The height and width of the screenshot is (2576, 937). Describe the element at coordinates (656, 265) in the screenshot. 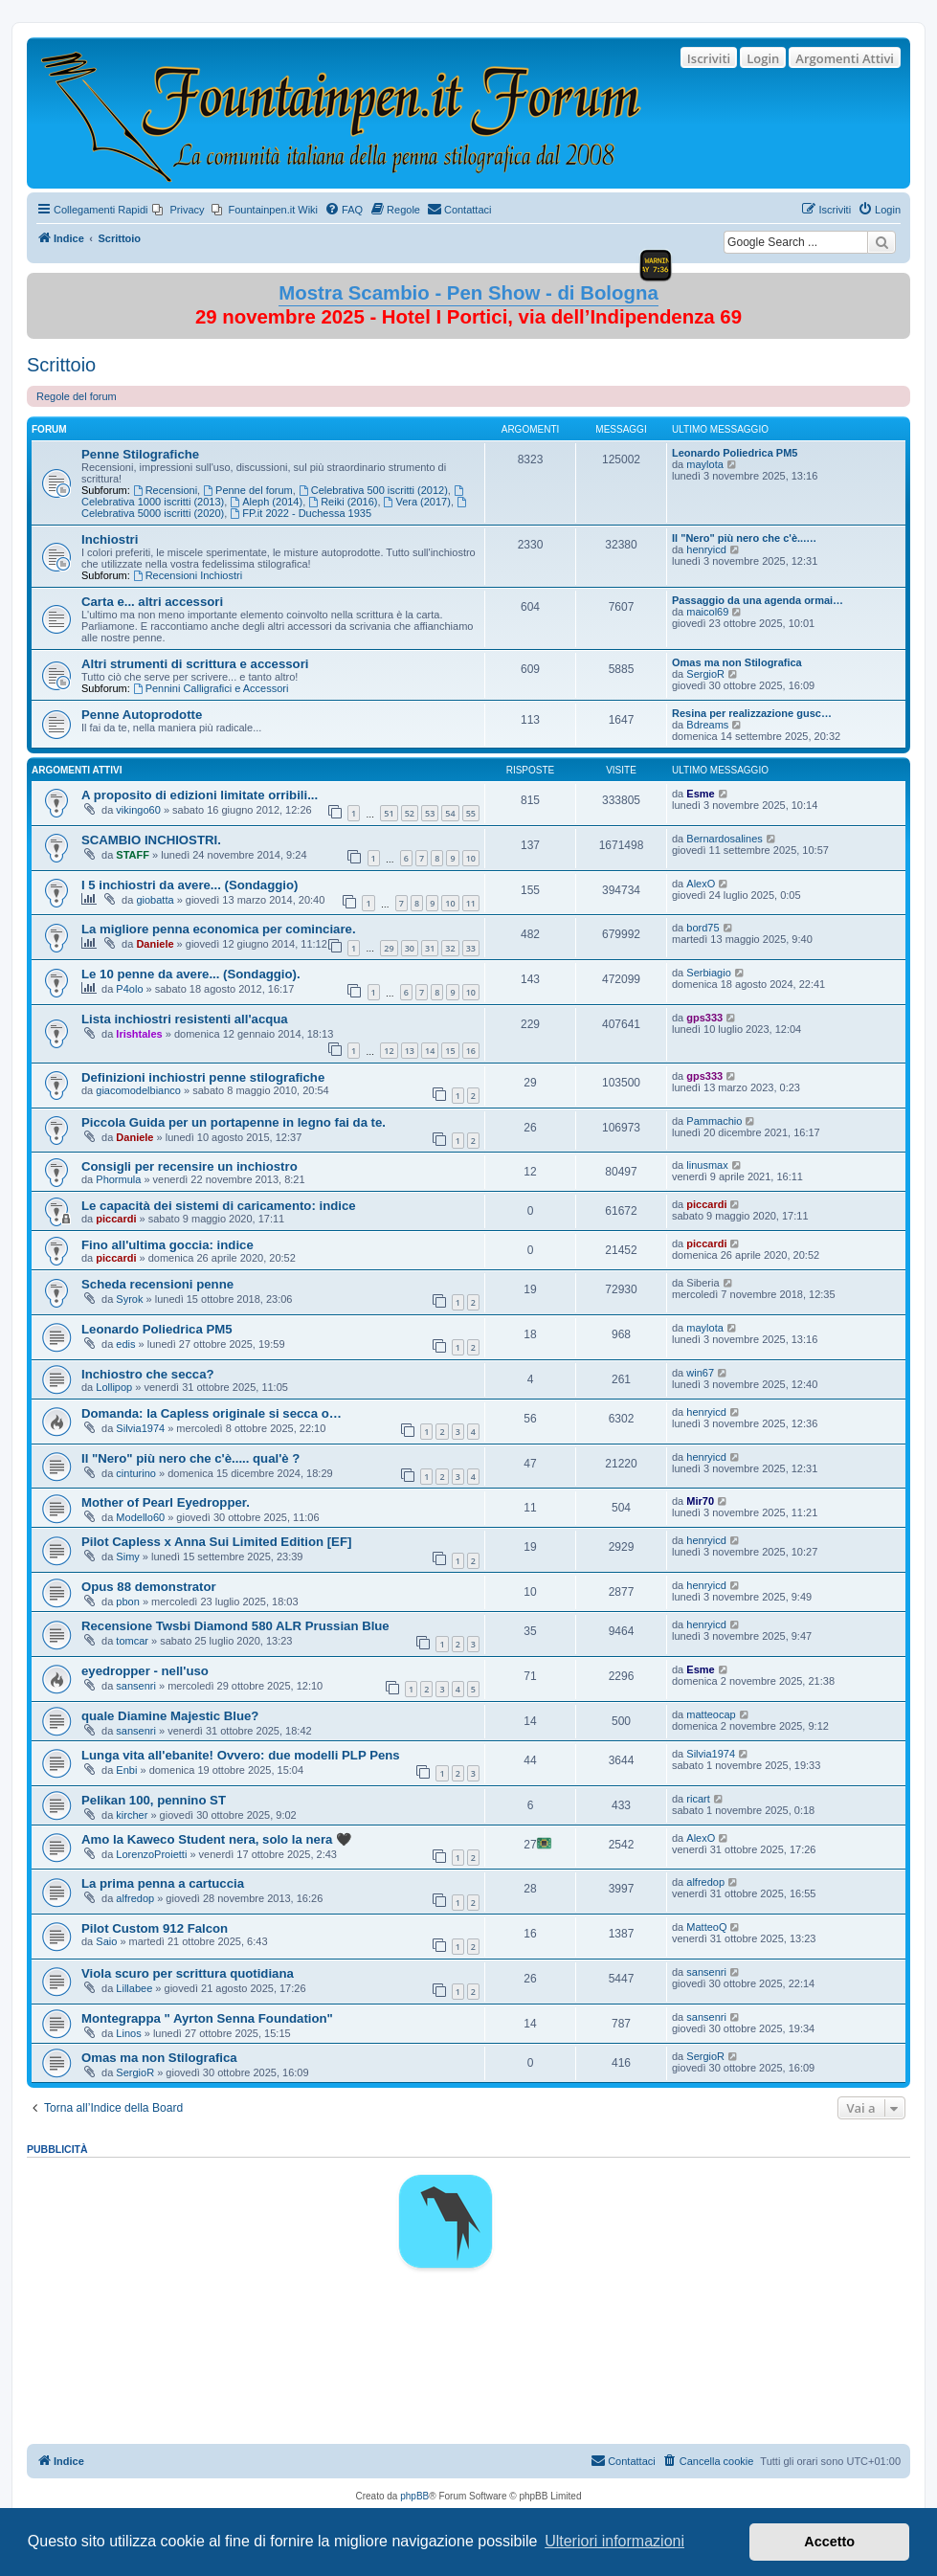

I see `open the console app to view system logs` at that location.